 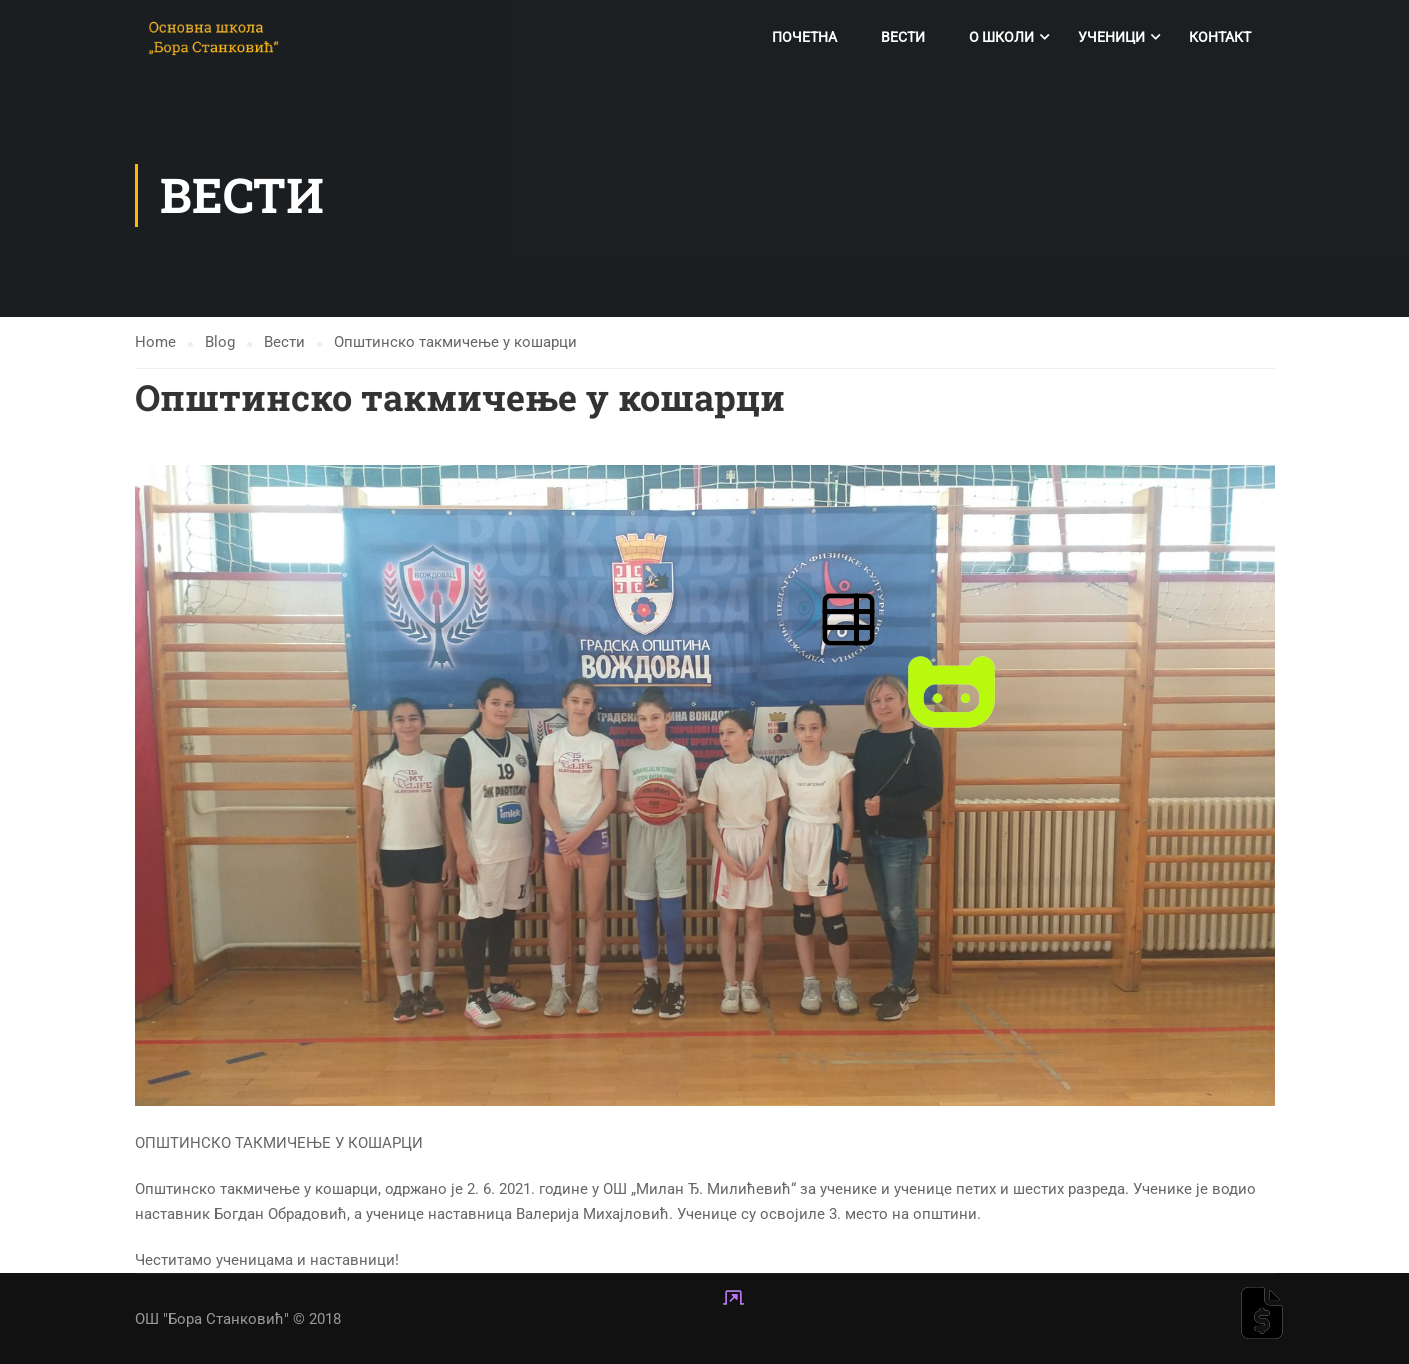 What do you see at coordinates (733, 1297) in the screenshot?
I see `open link in a new tab` at bounding box center [733, 1297].